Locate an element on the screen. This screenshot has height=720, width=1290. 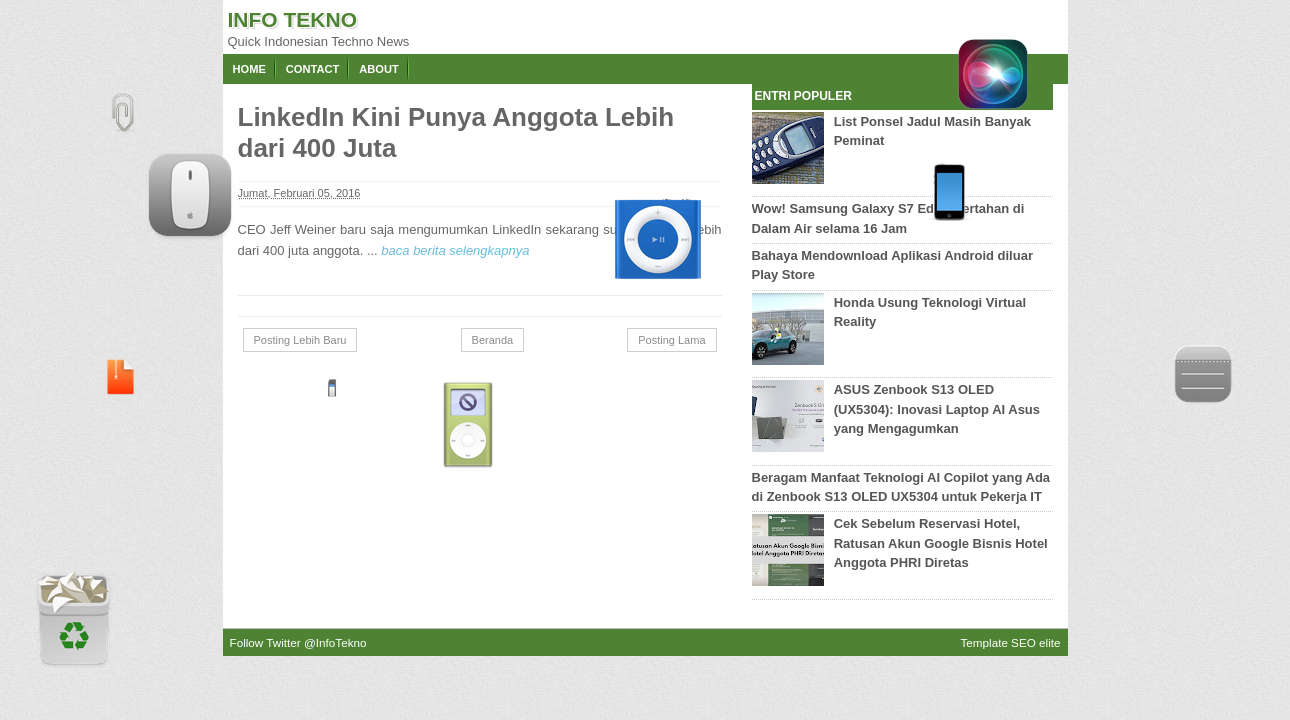
activate siri voice assistant is located at coordinates (993, 74).